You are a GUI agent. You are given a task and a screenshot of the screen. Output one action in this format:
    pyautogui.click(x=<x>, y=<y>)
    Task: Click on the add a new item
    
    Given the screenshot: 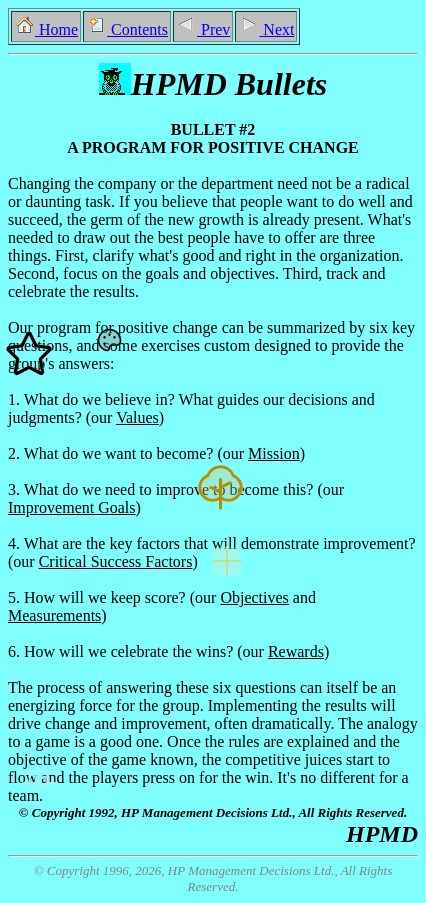 What is the action you would take?
    pyautogui.click(x=227, y=561)
    